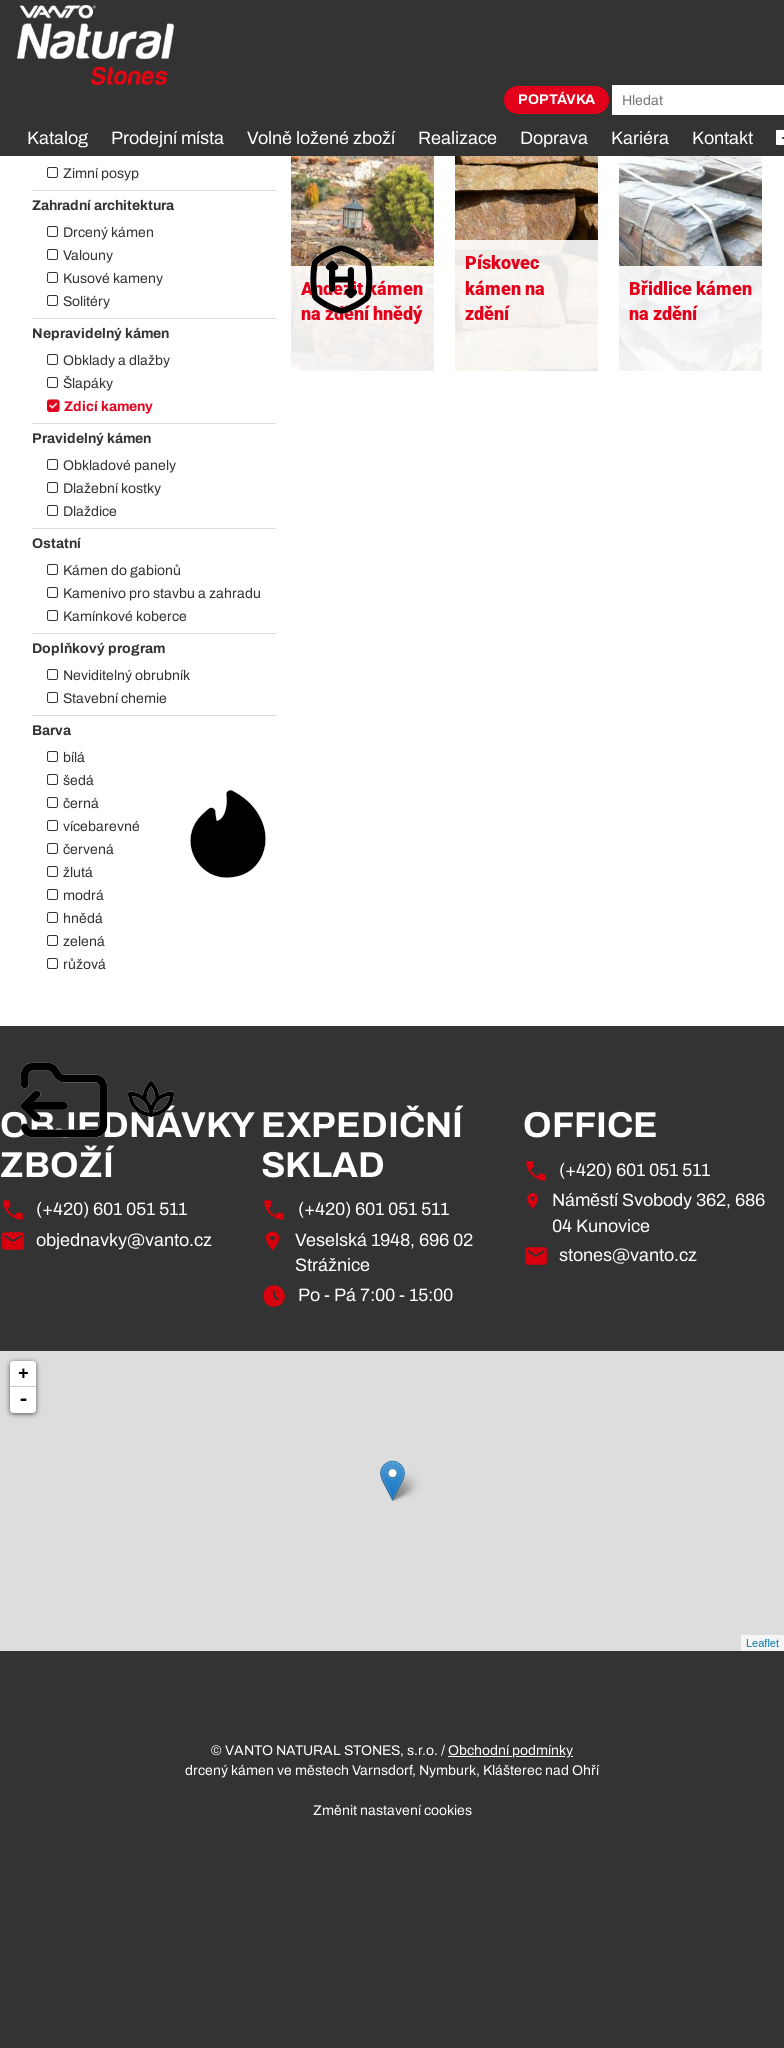 This screenshot has height=2048, width=784. I want to click on visit HackerRank coding platform, so click(341, 279).